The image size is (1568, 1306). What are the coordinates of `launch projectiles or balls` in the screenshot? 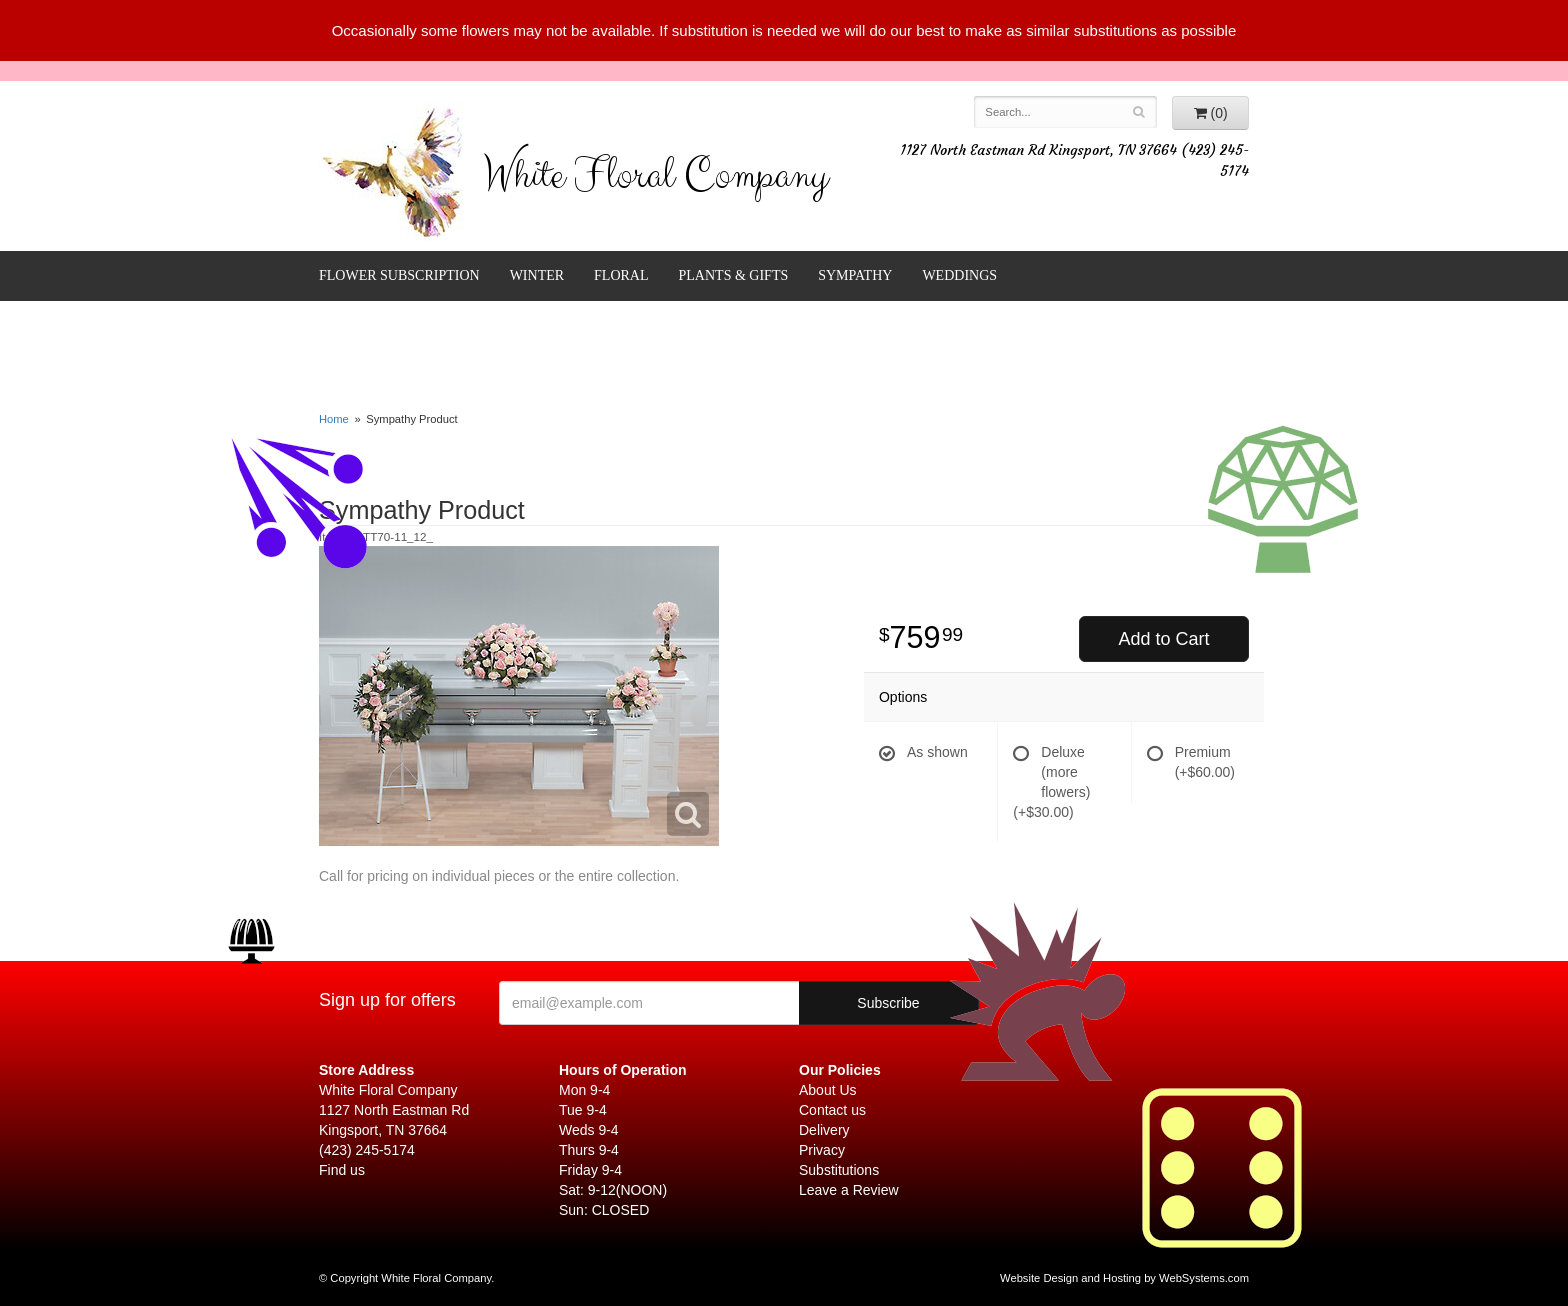 It's located at (300, 499).